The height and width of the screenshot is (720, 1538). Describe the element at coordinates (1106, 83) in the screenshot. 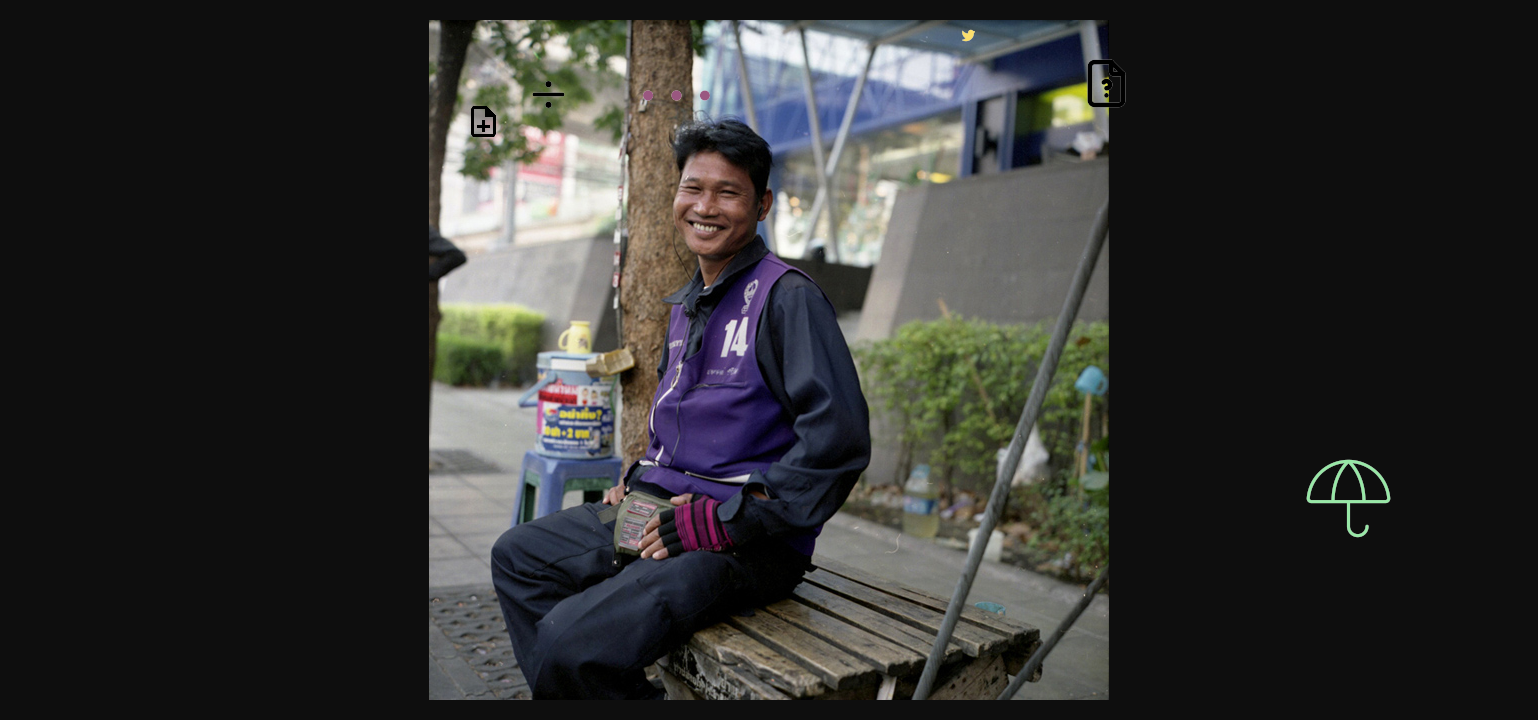

I see `unknown or unrecognized file type` at that location.